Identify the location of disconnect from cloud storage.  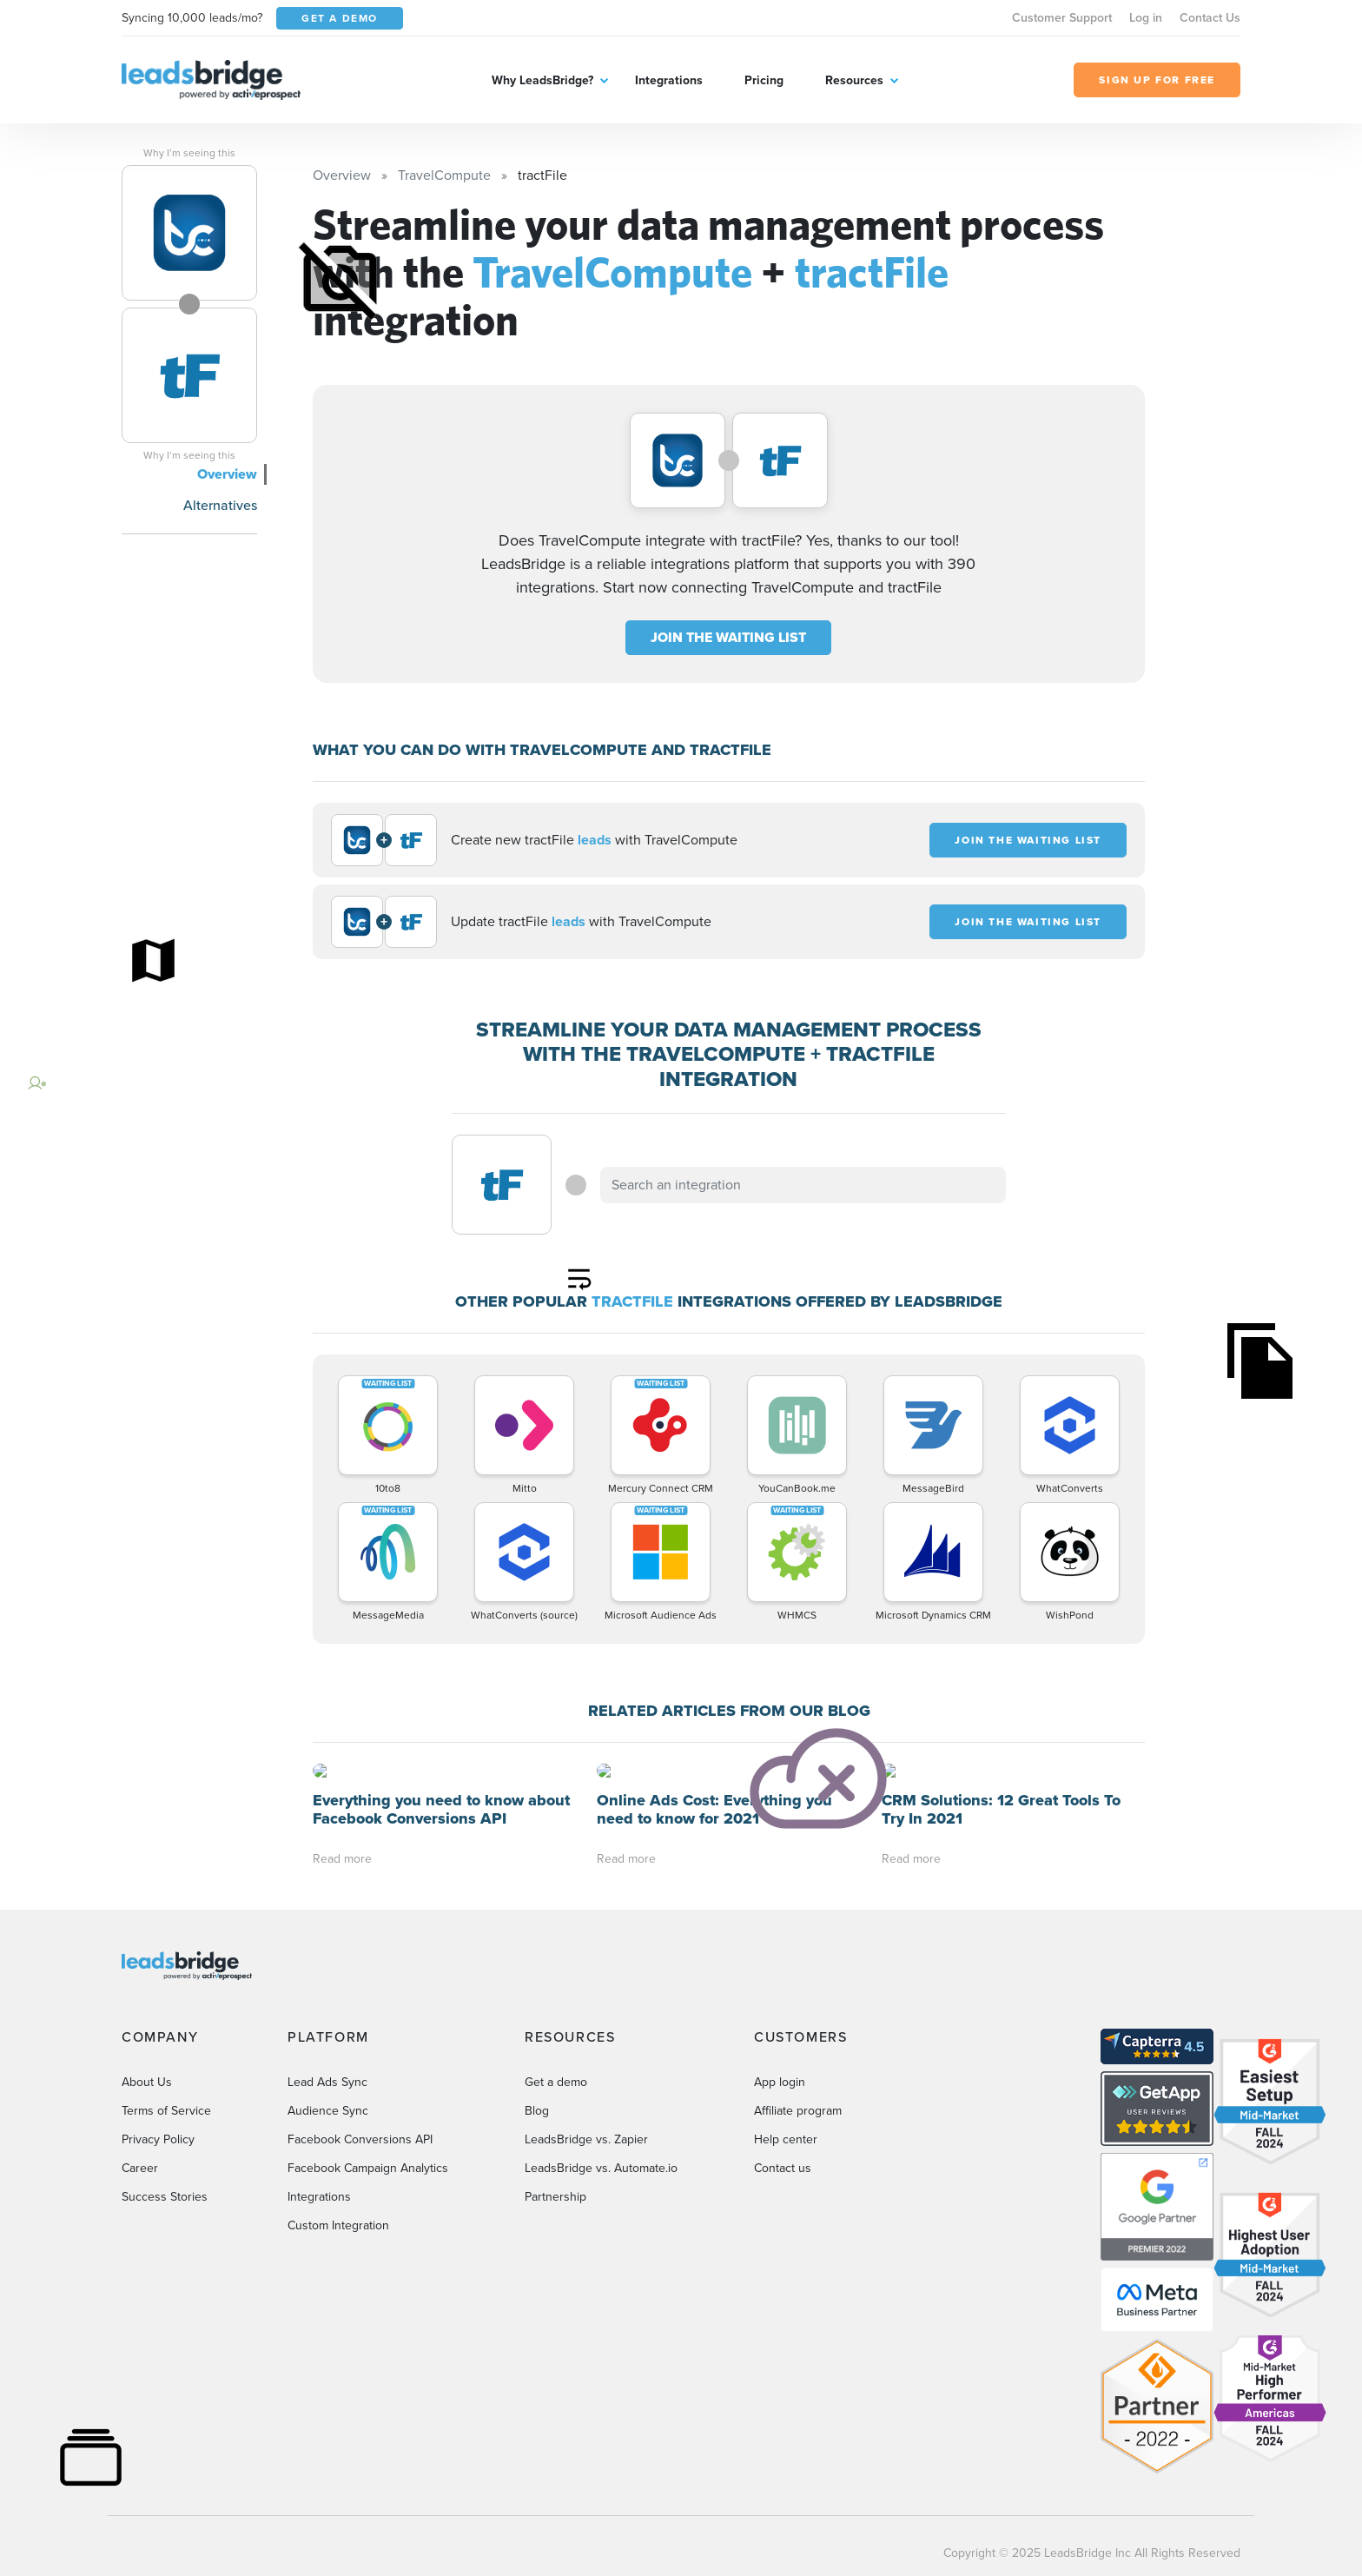
(818, 1778).